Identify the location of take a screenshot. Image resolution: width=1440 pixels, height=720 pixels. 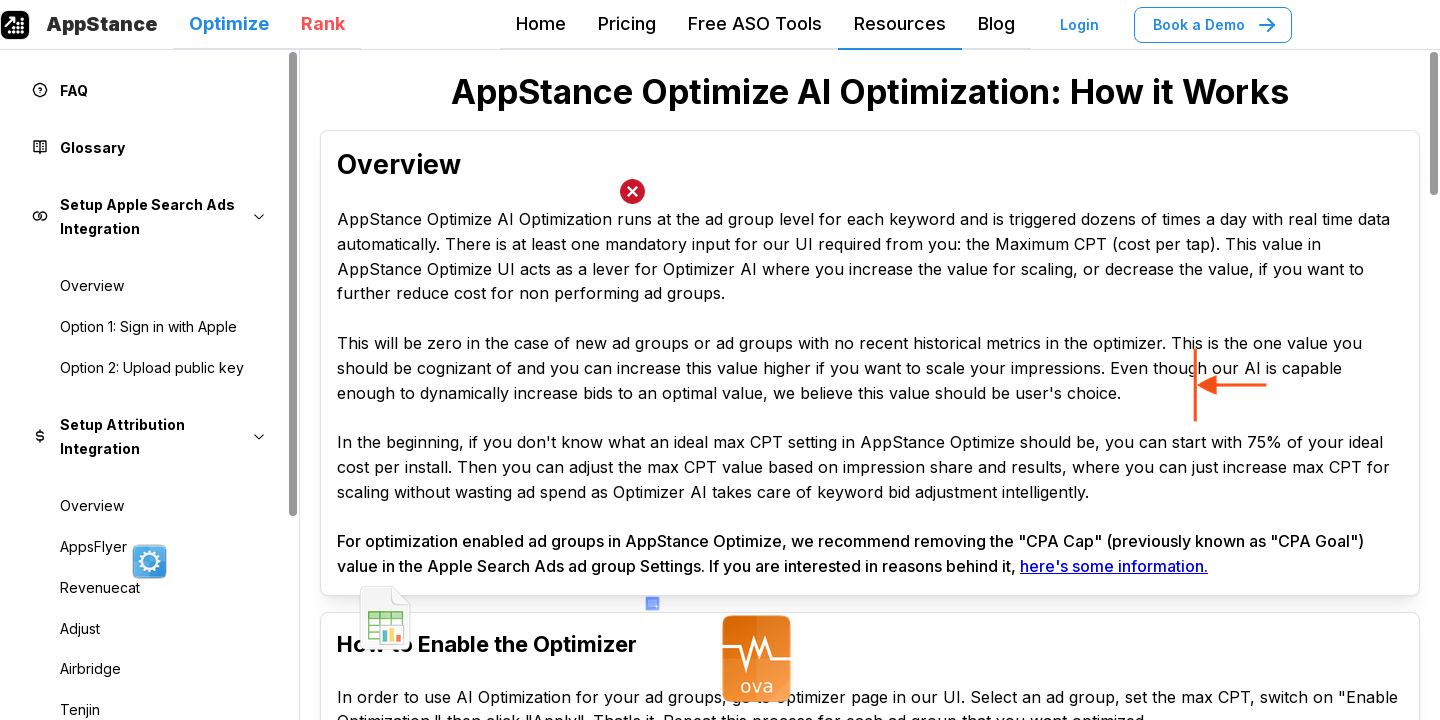
(652, 603).